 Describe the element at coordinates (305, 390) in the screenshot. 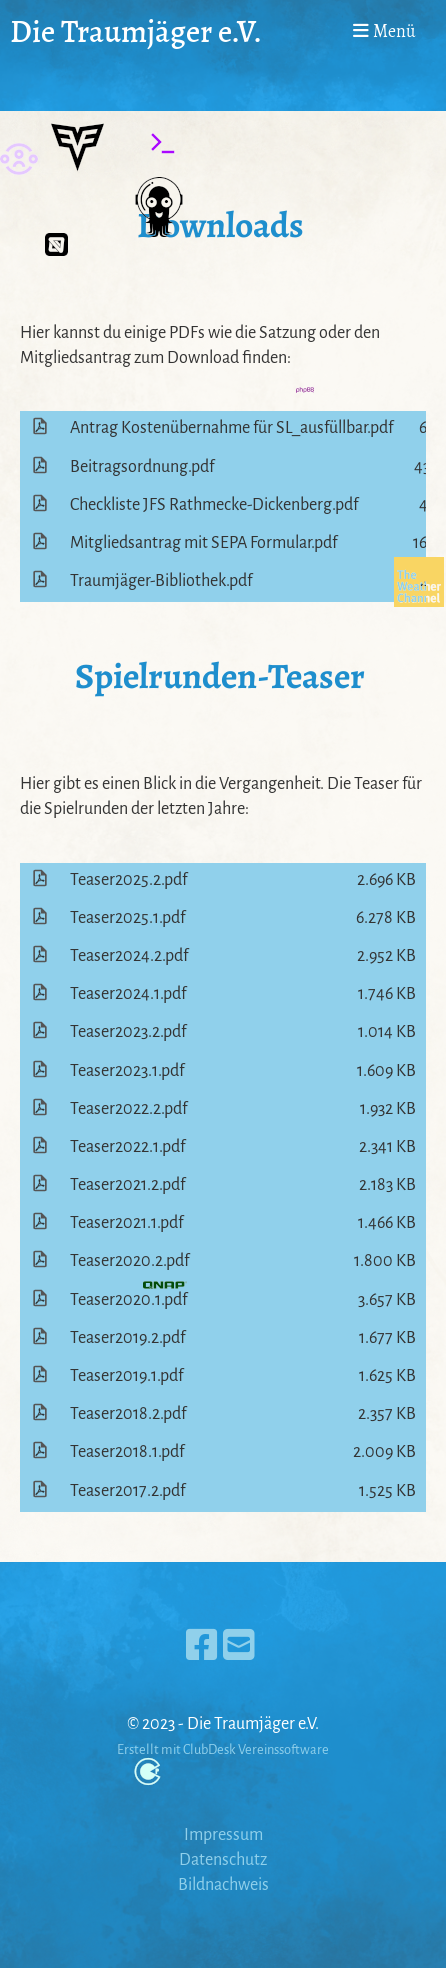

I see `visit phpBB forum software website` at that location.